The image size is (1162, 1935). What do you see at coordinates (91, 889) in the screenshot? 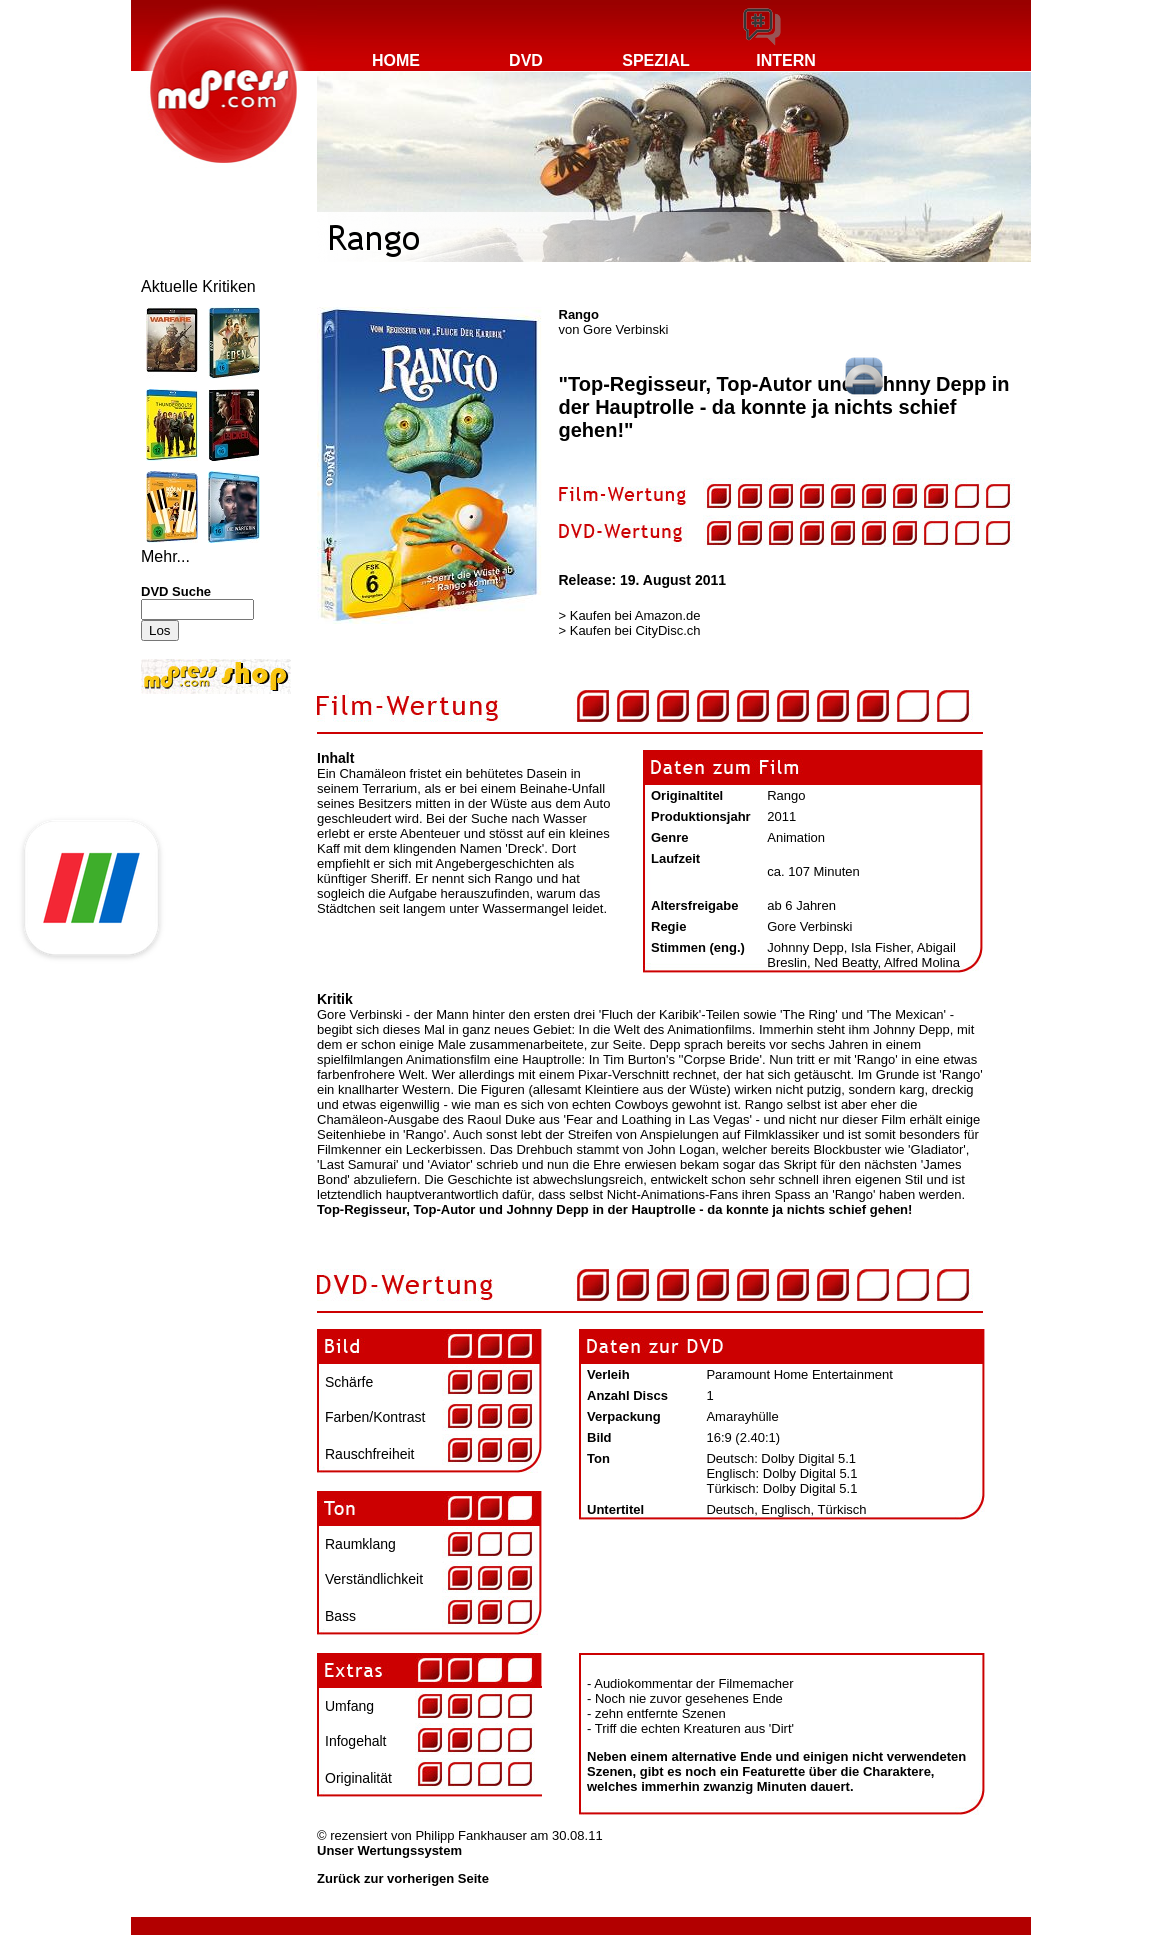
I see `open ParaView application` at bounding box center [91, 889].